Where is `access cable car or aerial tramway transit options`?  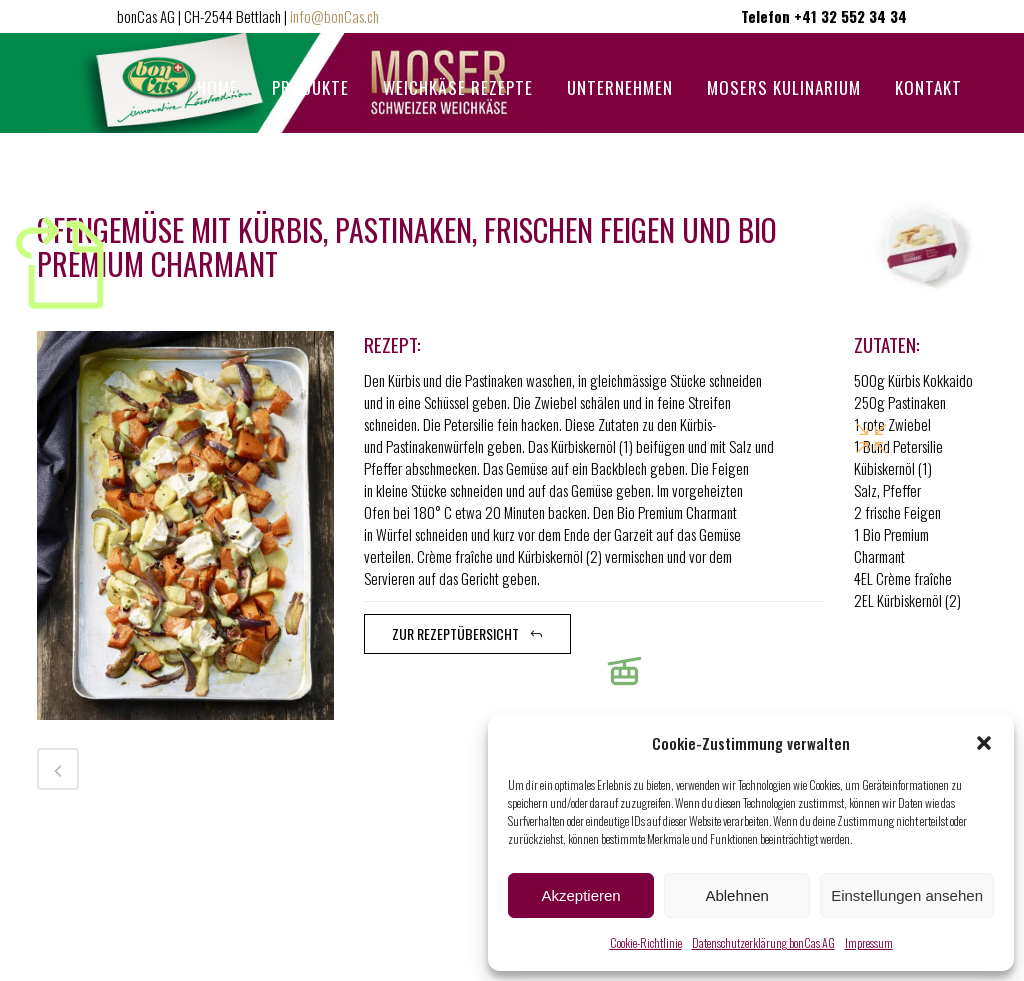
access cable car or aerial tramway transit options is located at coordinates (624, 671).